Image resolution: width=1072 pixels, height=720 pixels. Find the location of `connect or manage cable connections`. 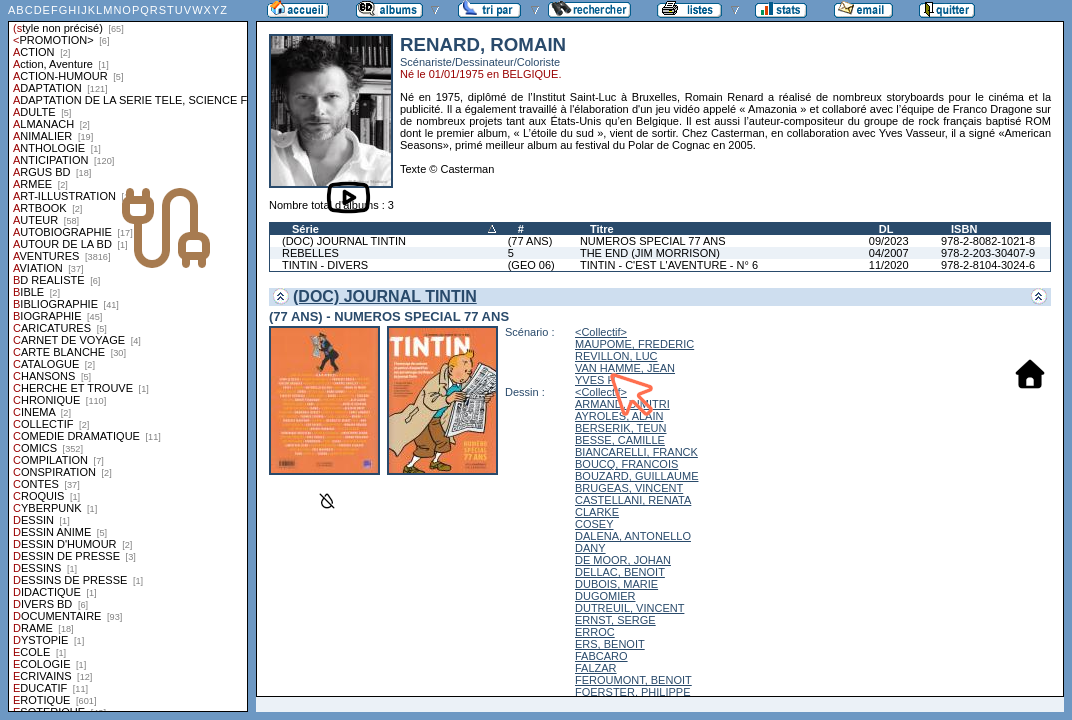

connect or manage cable connections is located at coordinates (166, 228).